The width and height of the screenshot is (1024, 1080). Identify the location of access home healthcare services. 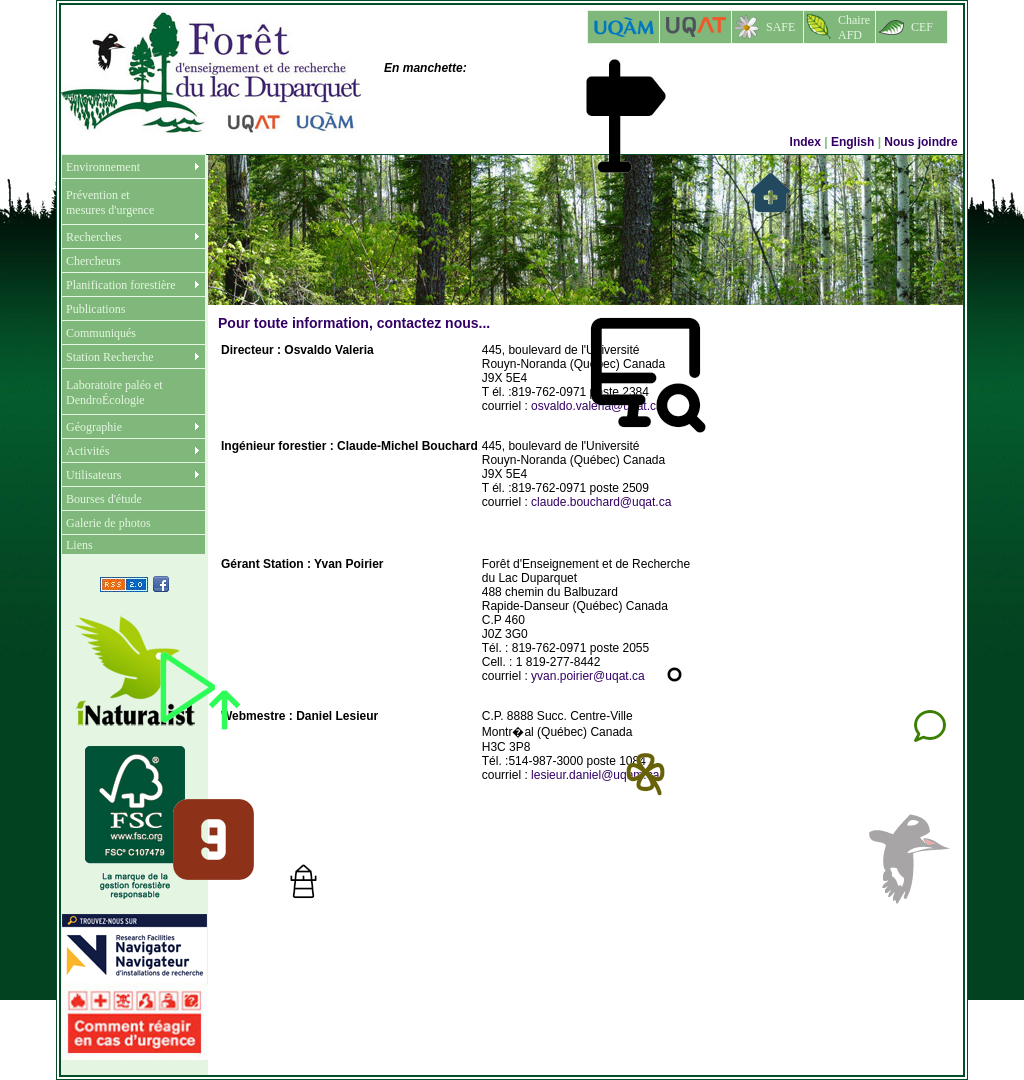
(770, 192).